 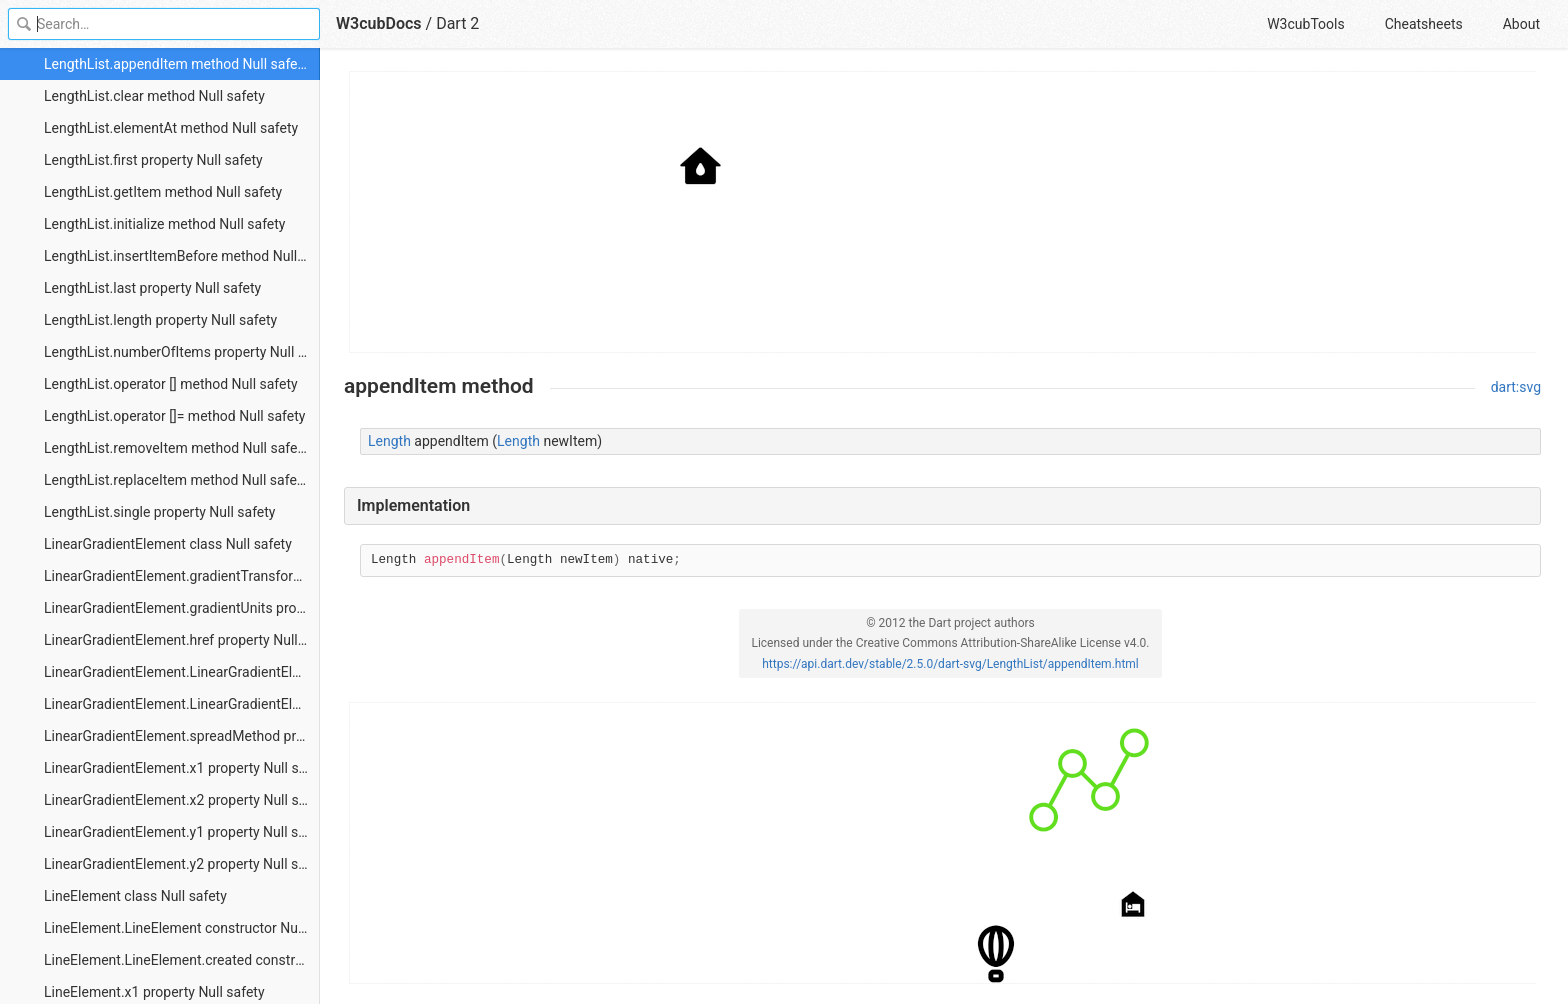 I want to click on indicates water damage or leak detected in home, so click(x=700, y=166).